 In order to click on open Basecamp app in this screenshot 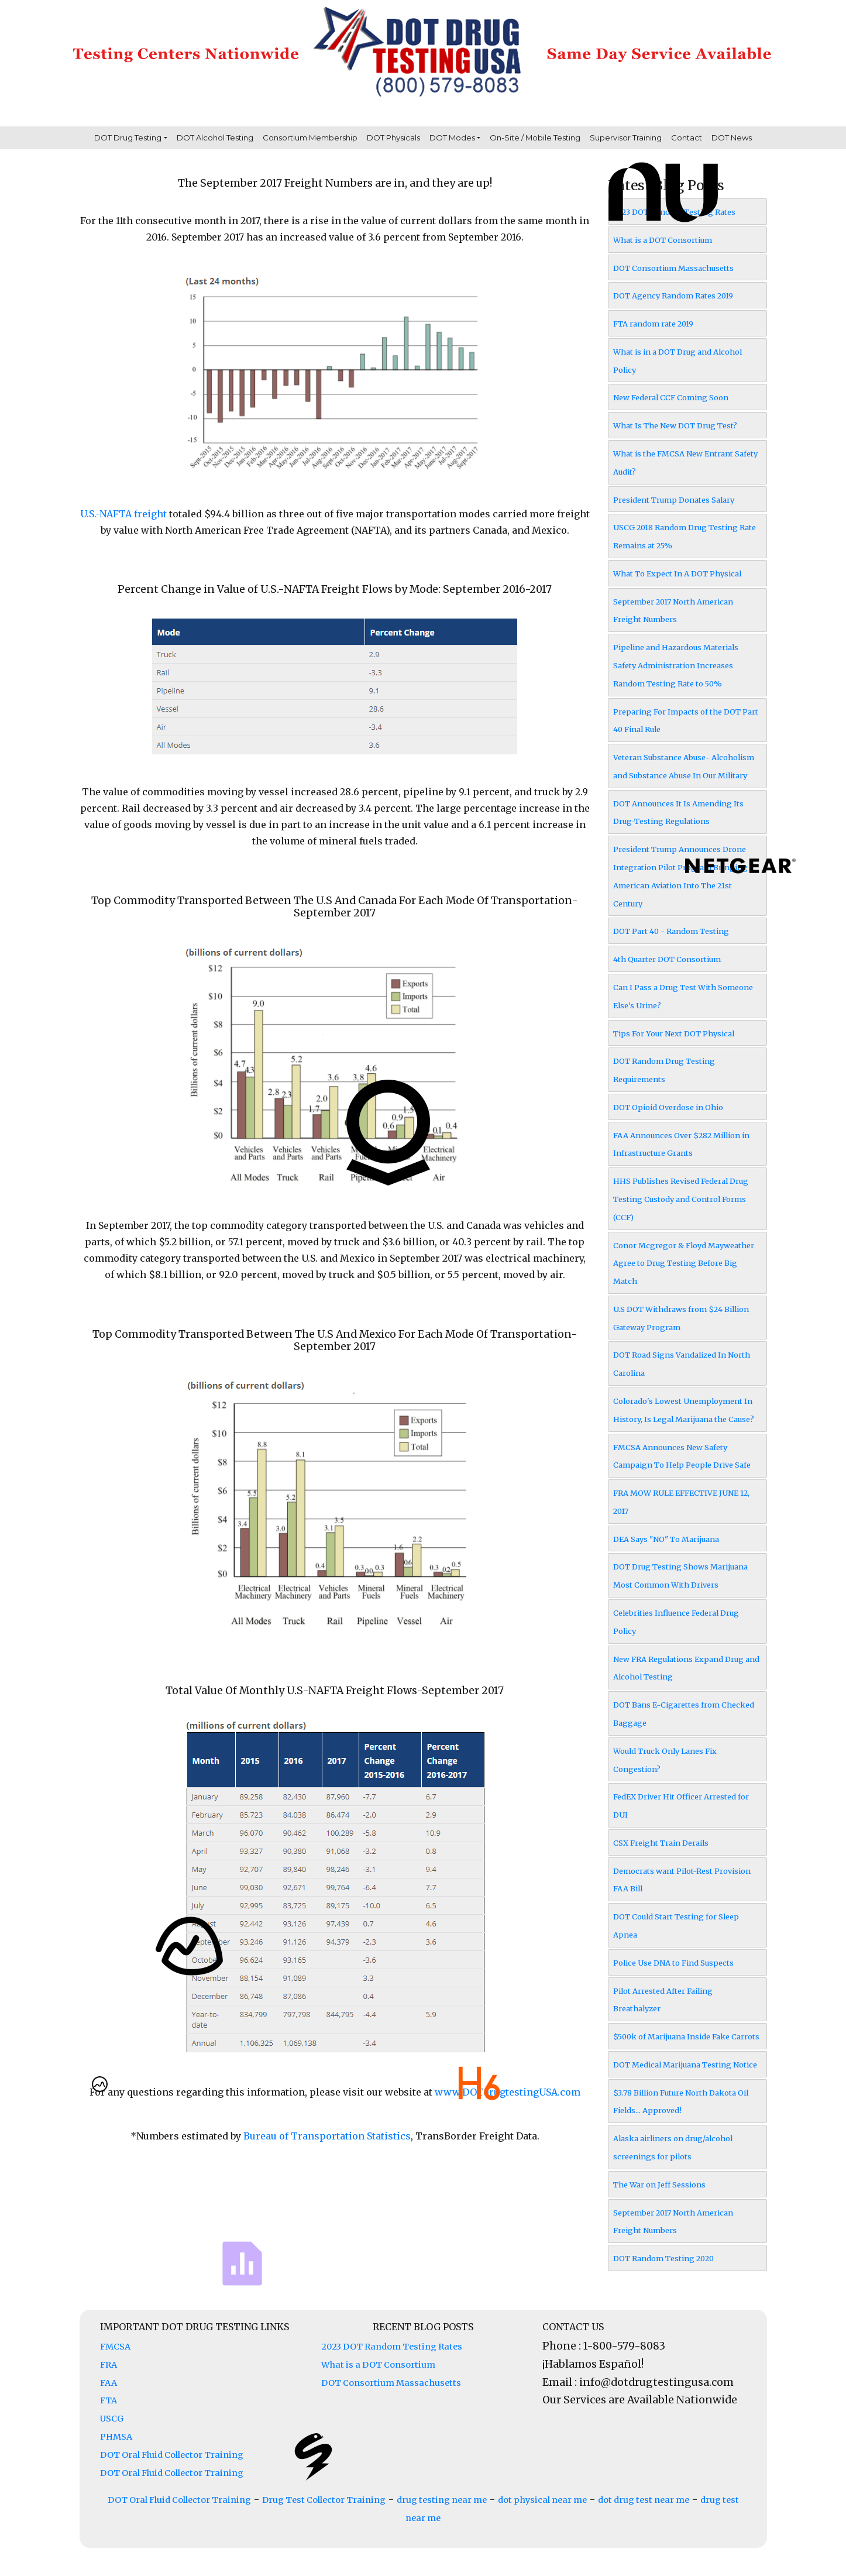, I will do `click(189, 1946)`.